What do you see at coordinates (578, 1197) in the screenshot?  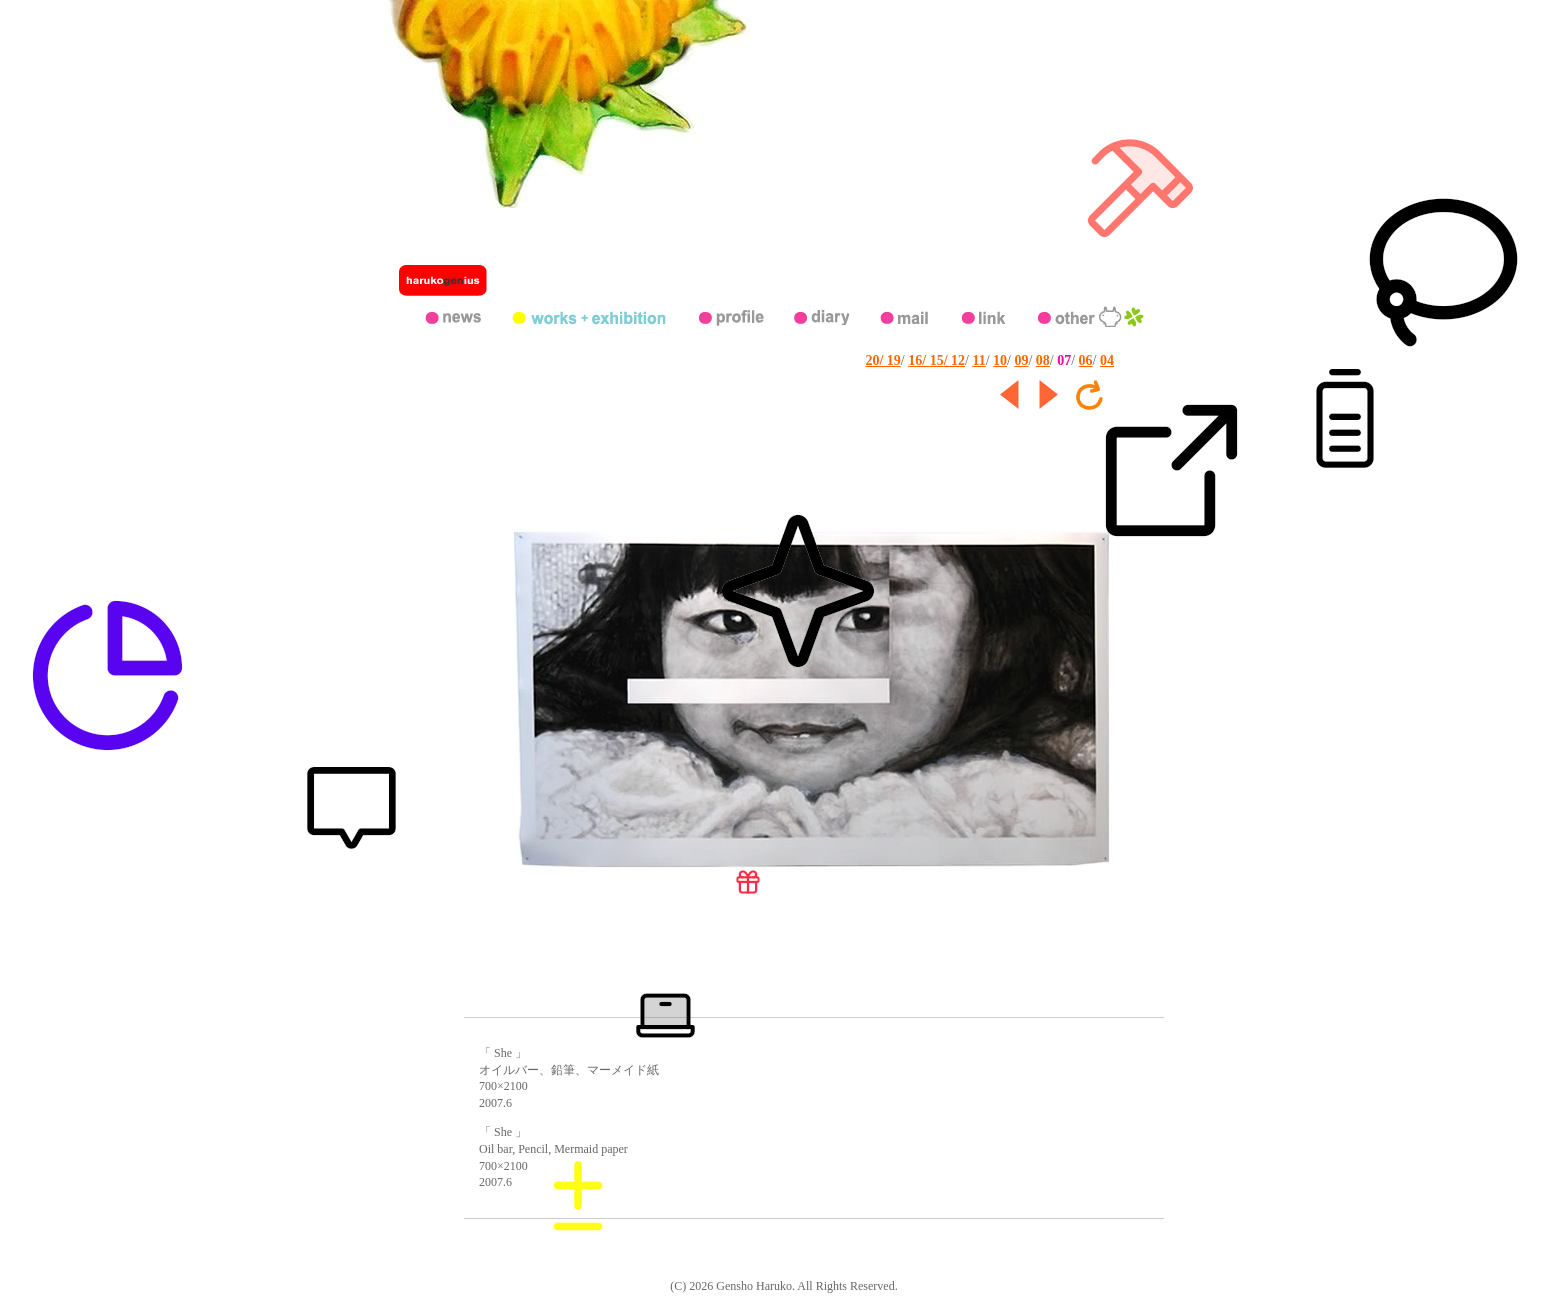 I see `view code differences or changes` at bounding box center [578, 1197].